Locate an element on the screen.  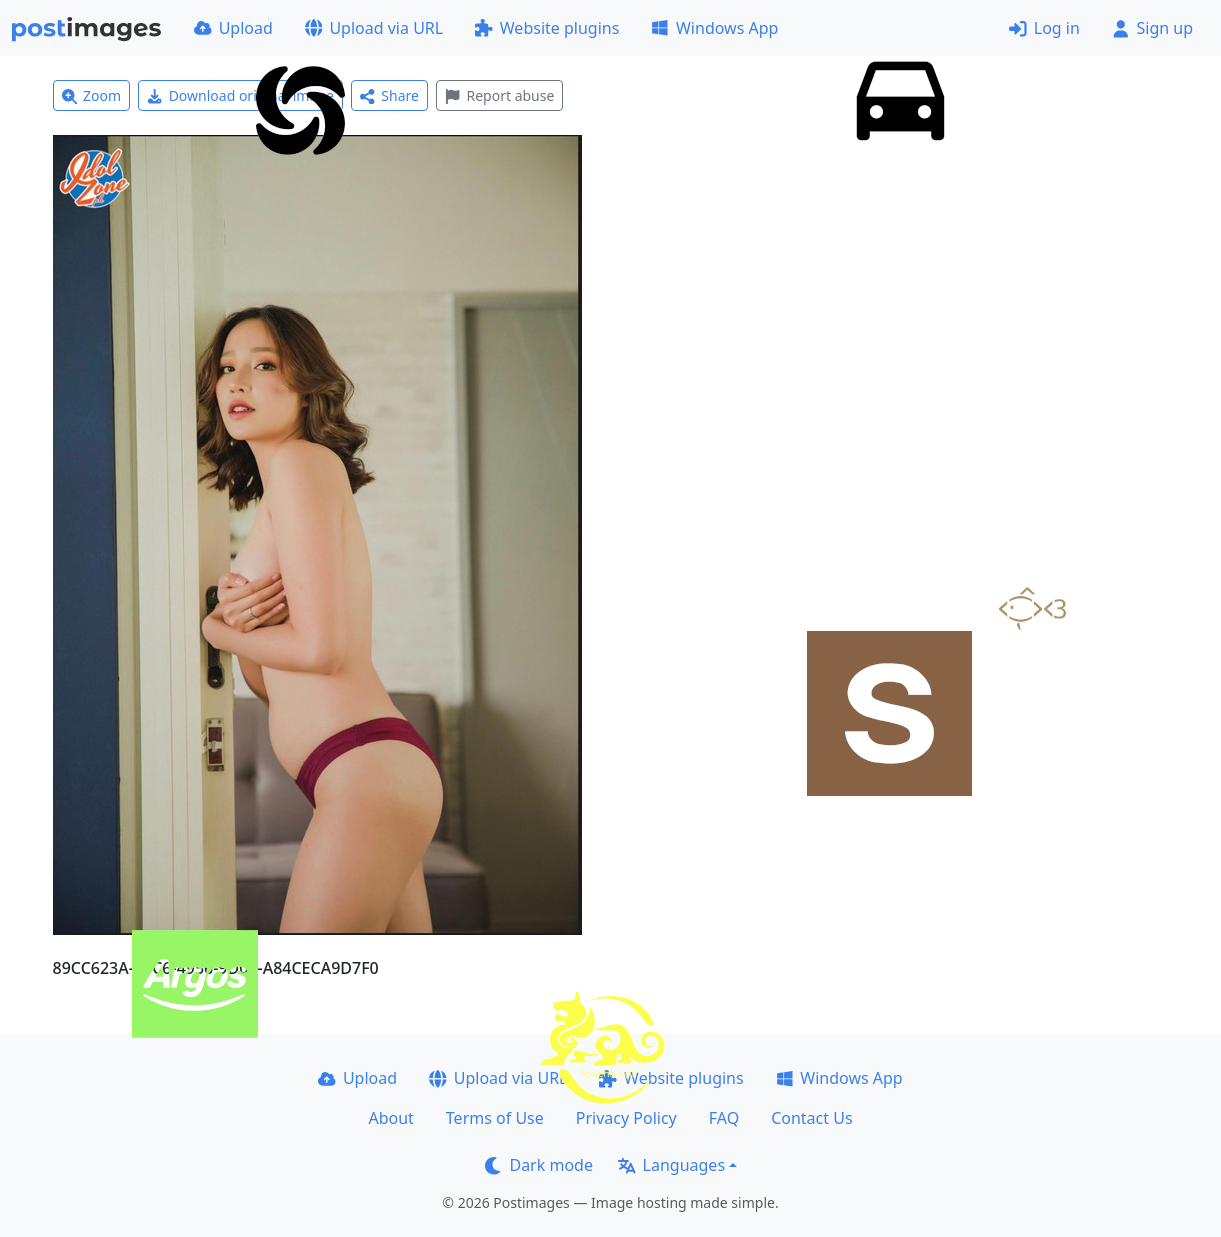
open the sahibinden app is located at coordinates (889, 713).